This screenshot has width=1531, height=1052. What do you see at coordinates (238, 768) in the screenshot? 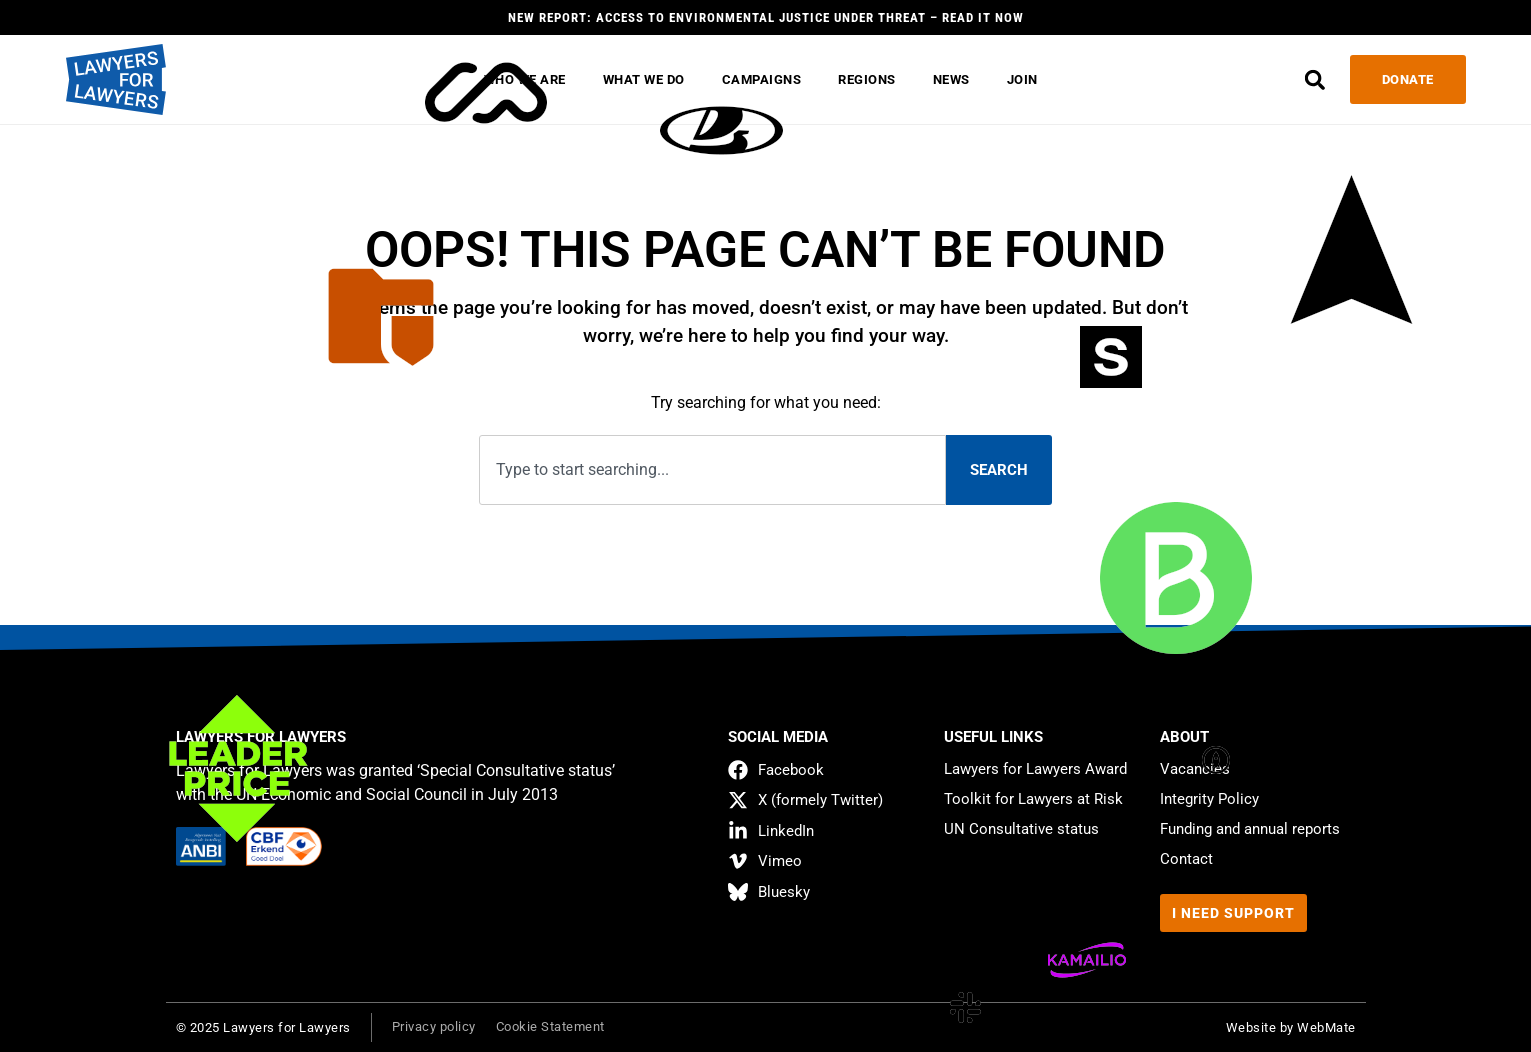
I see `leader price brand logo` at bounding box center [238, 768].